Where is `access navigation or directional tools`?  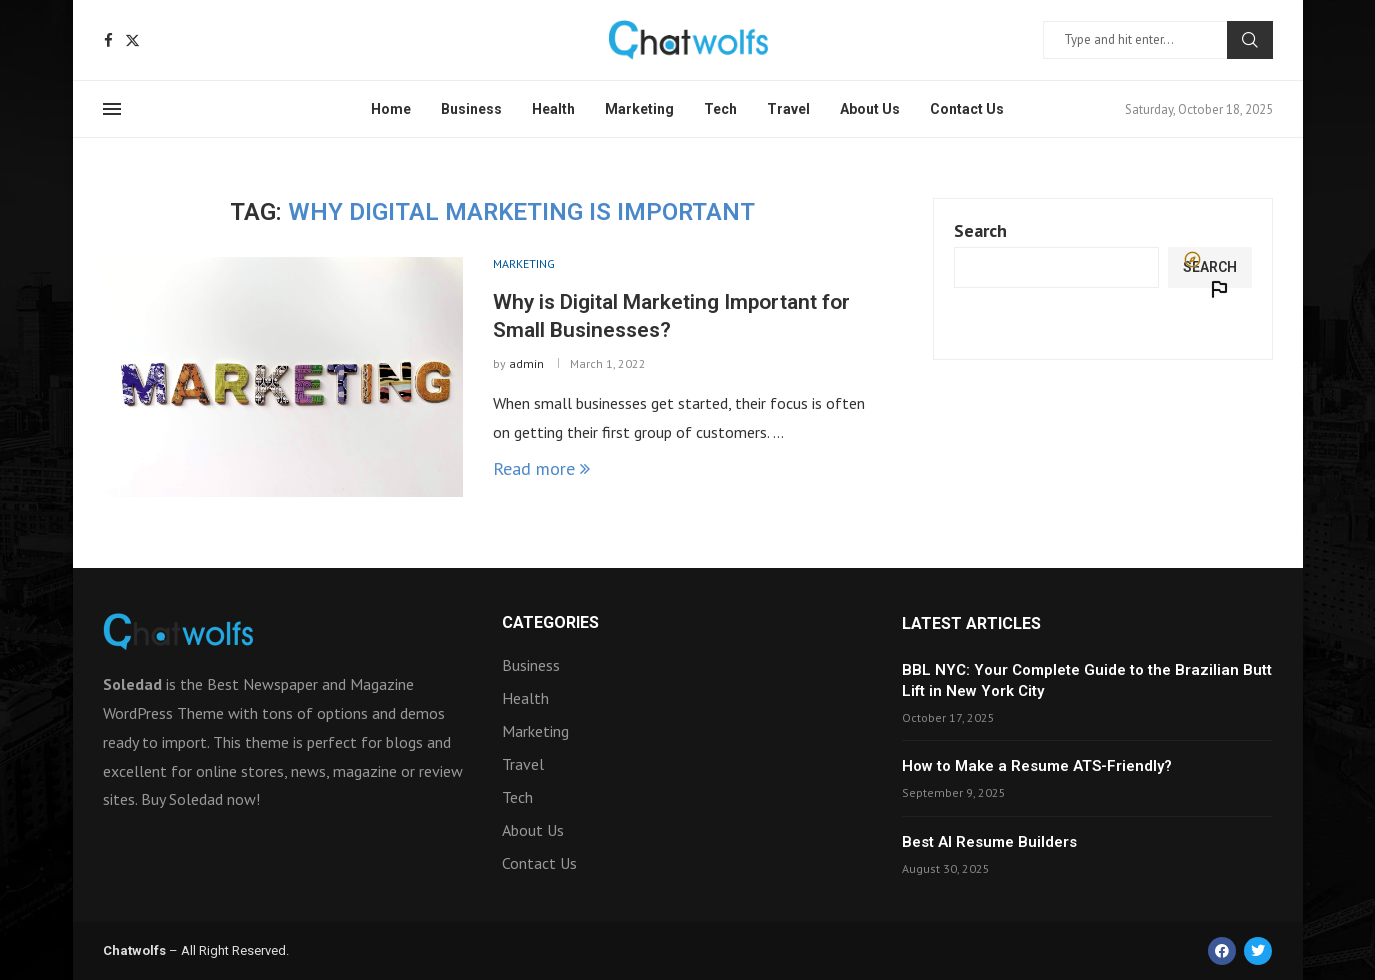 access navigation or directional tools is located at coordinates (1192, 259).